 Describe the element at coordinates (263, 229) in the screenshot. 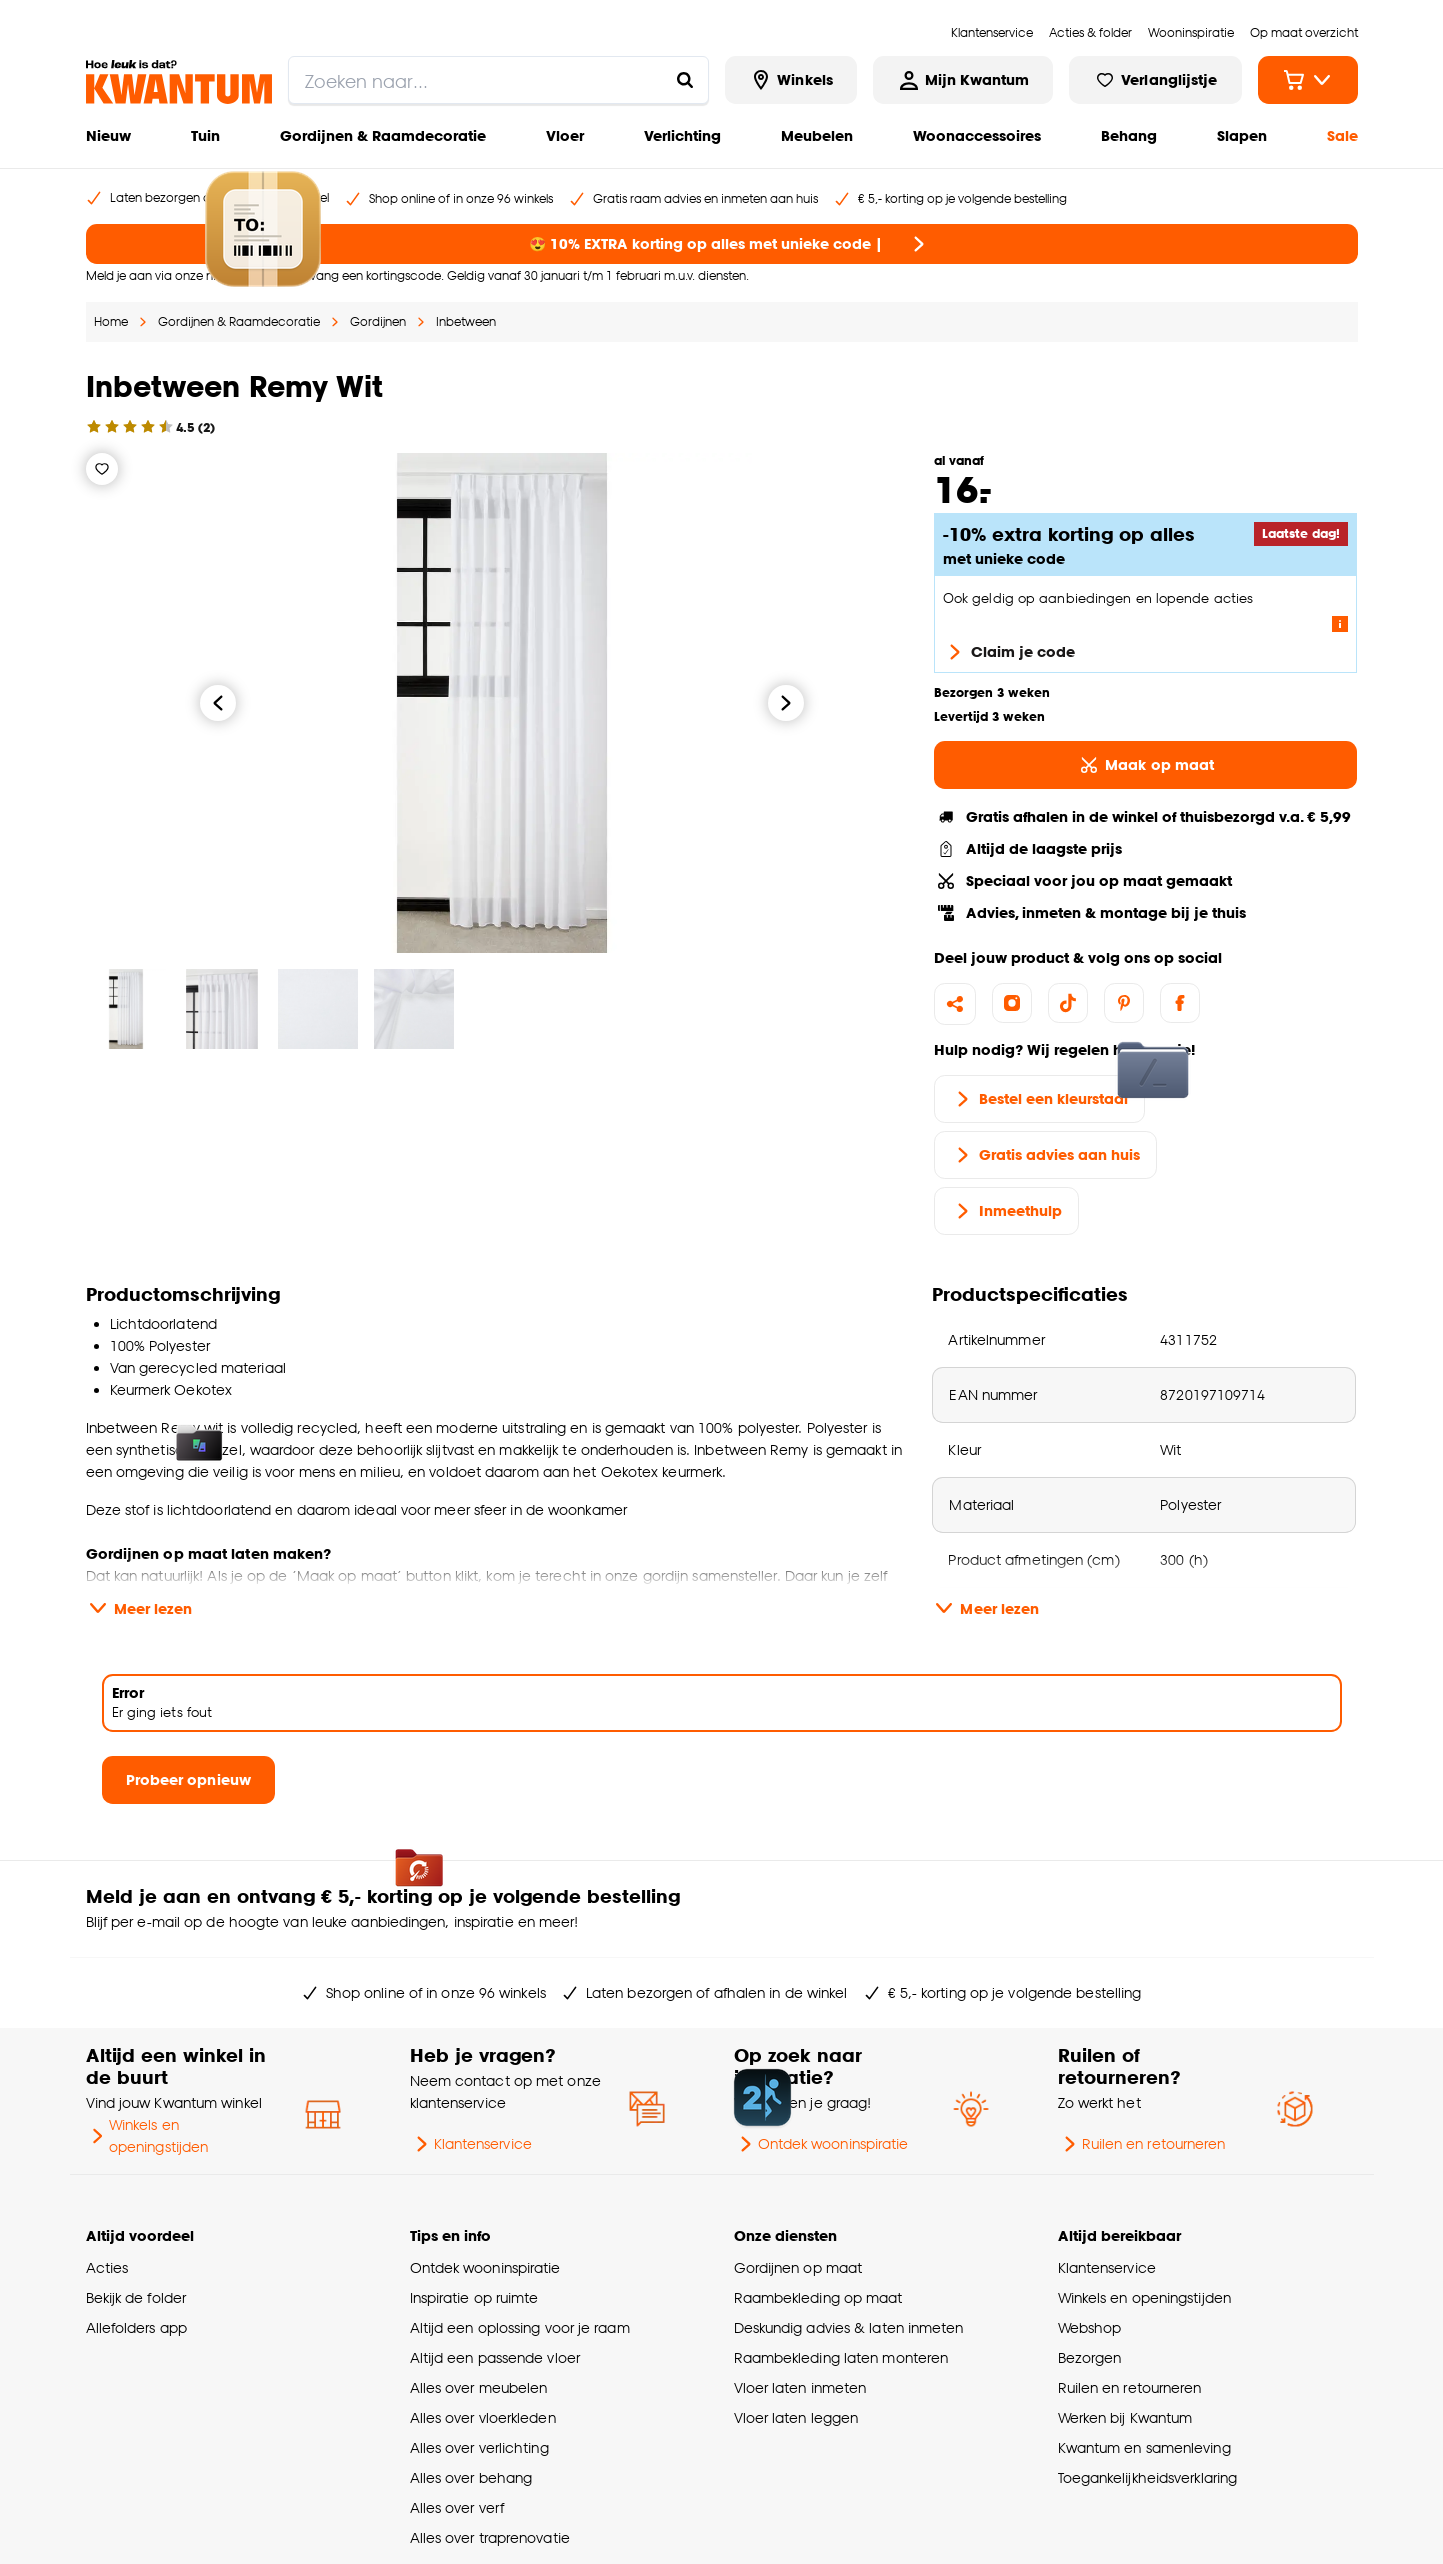

I see `open file roller archive manager` at that location.